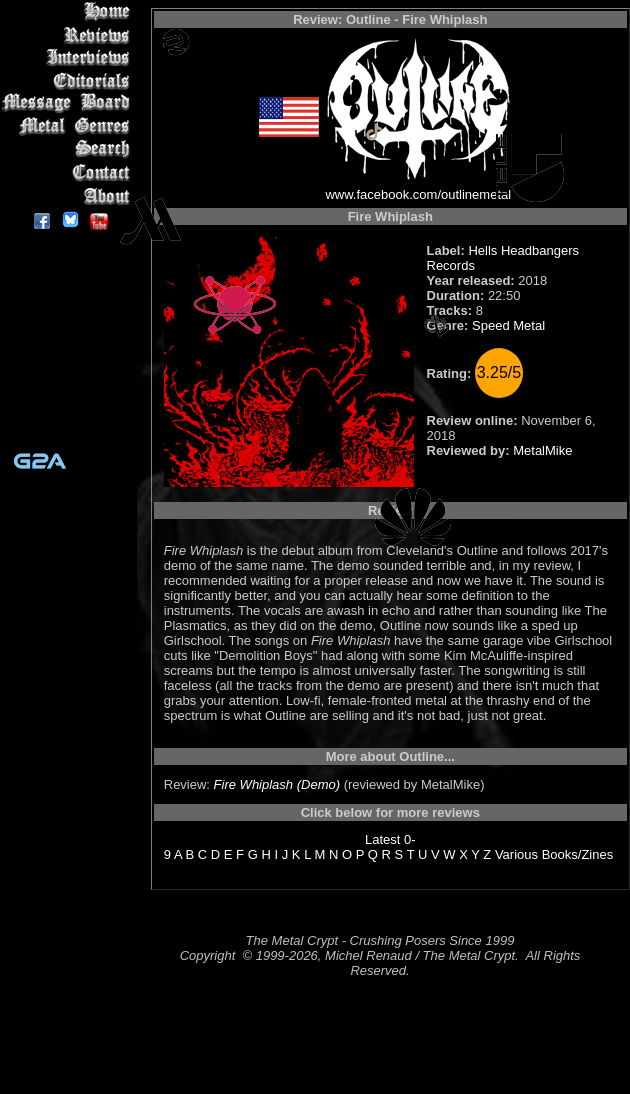  Describe the element at coordinates (150, 220) in the screenshot. I see `open the Marriott hotel booking app` at that location.